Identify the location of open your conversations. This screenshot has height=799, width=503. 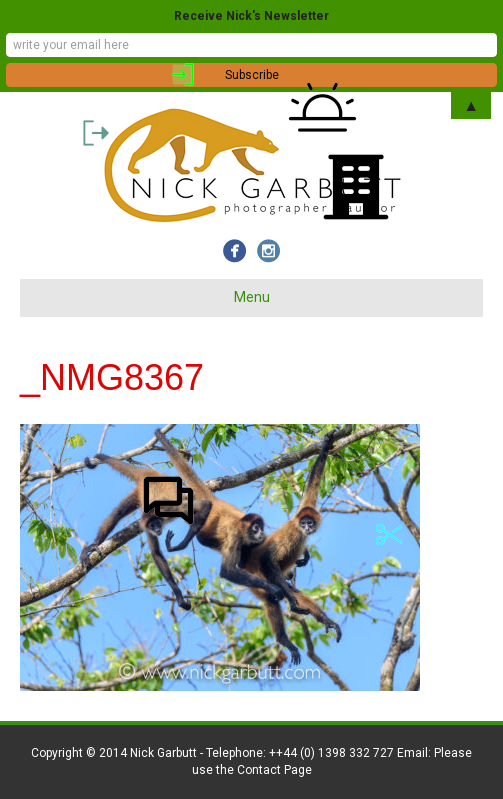
(168, 499).